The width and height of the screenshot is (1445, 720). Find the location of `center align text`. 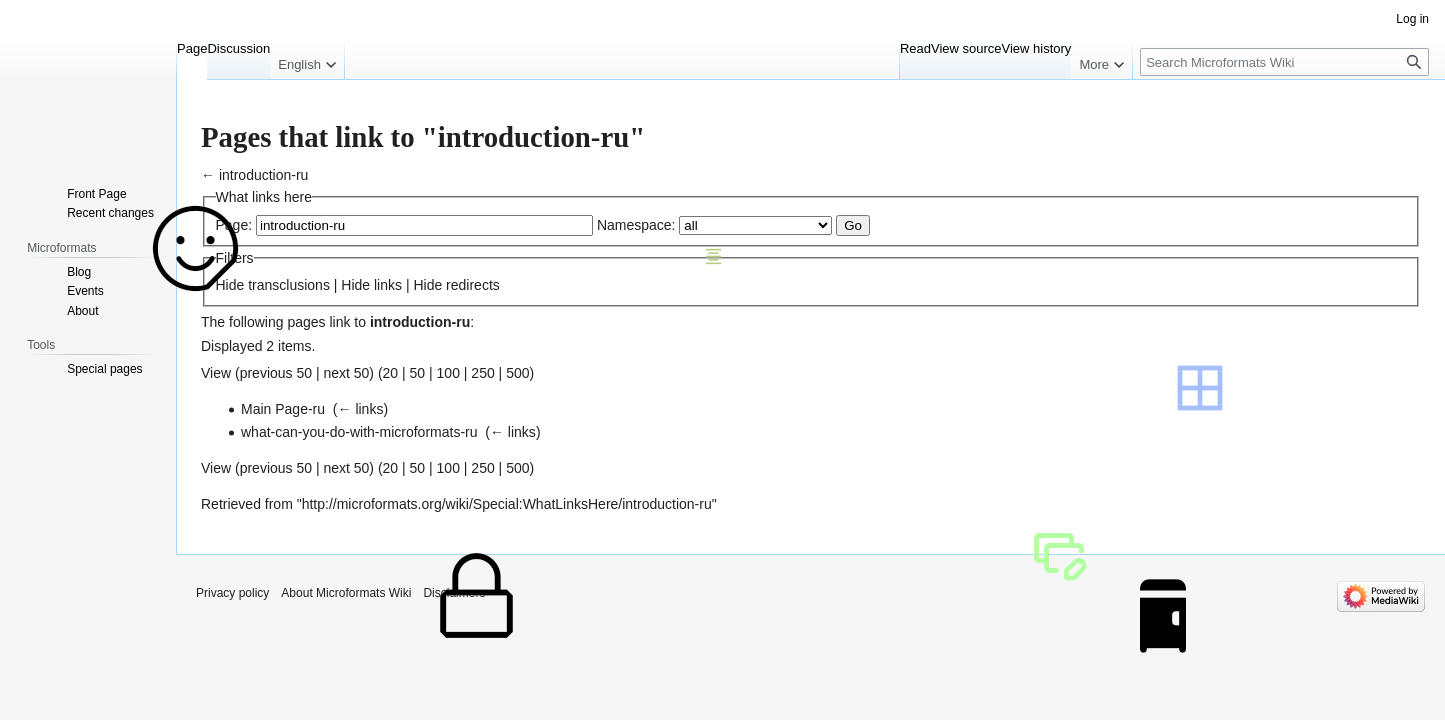

center align text is located at coordinates (713, 256).